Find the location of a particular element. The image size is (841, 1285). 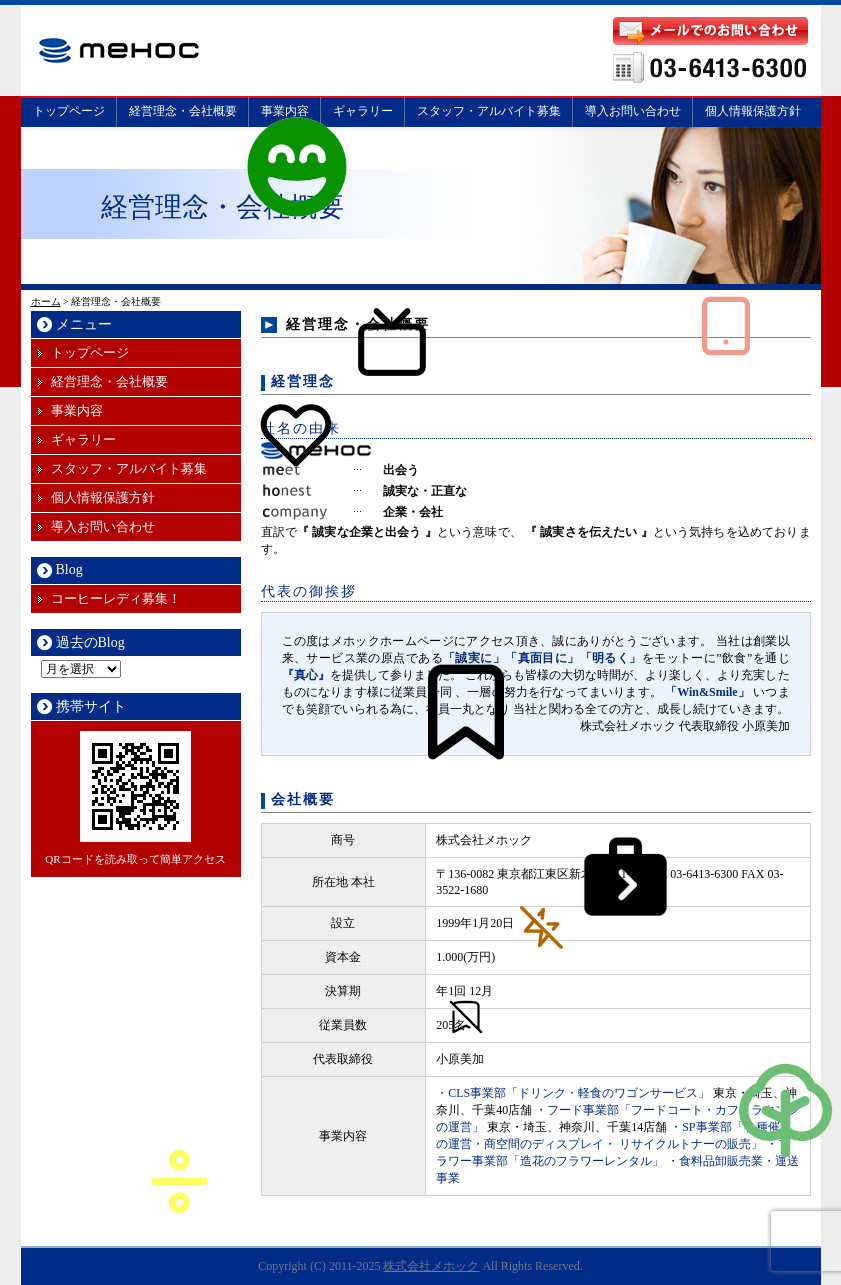

disable flash or lightning mode is located at coordinates (541, 927).